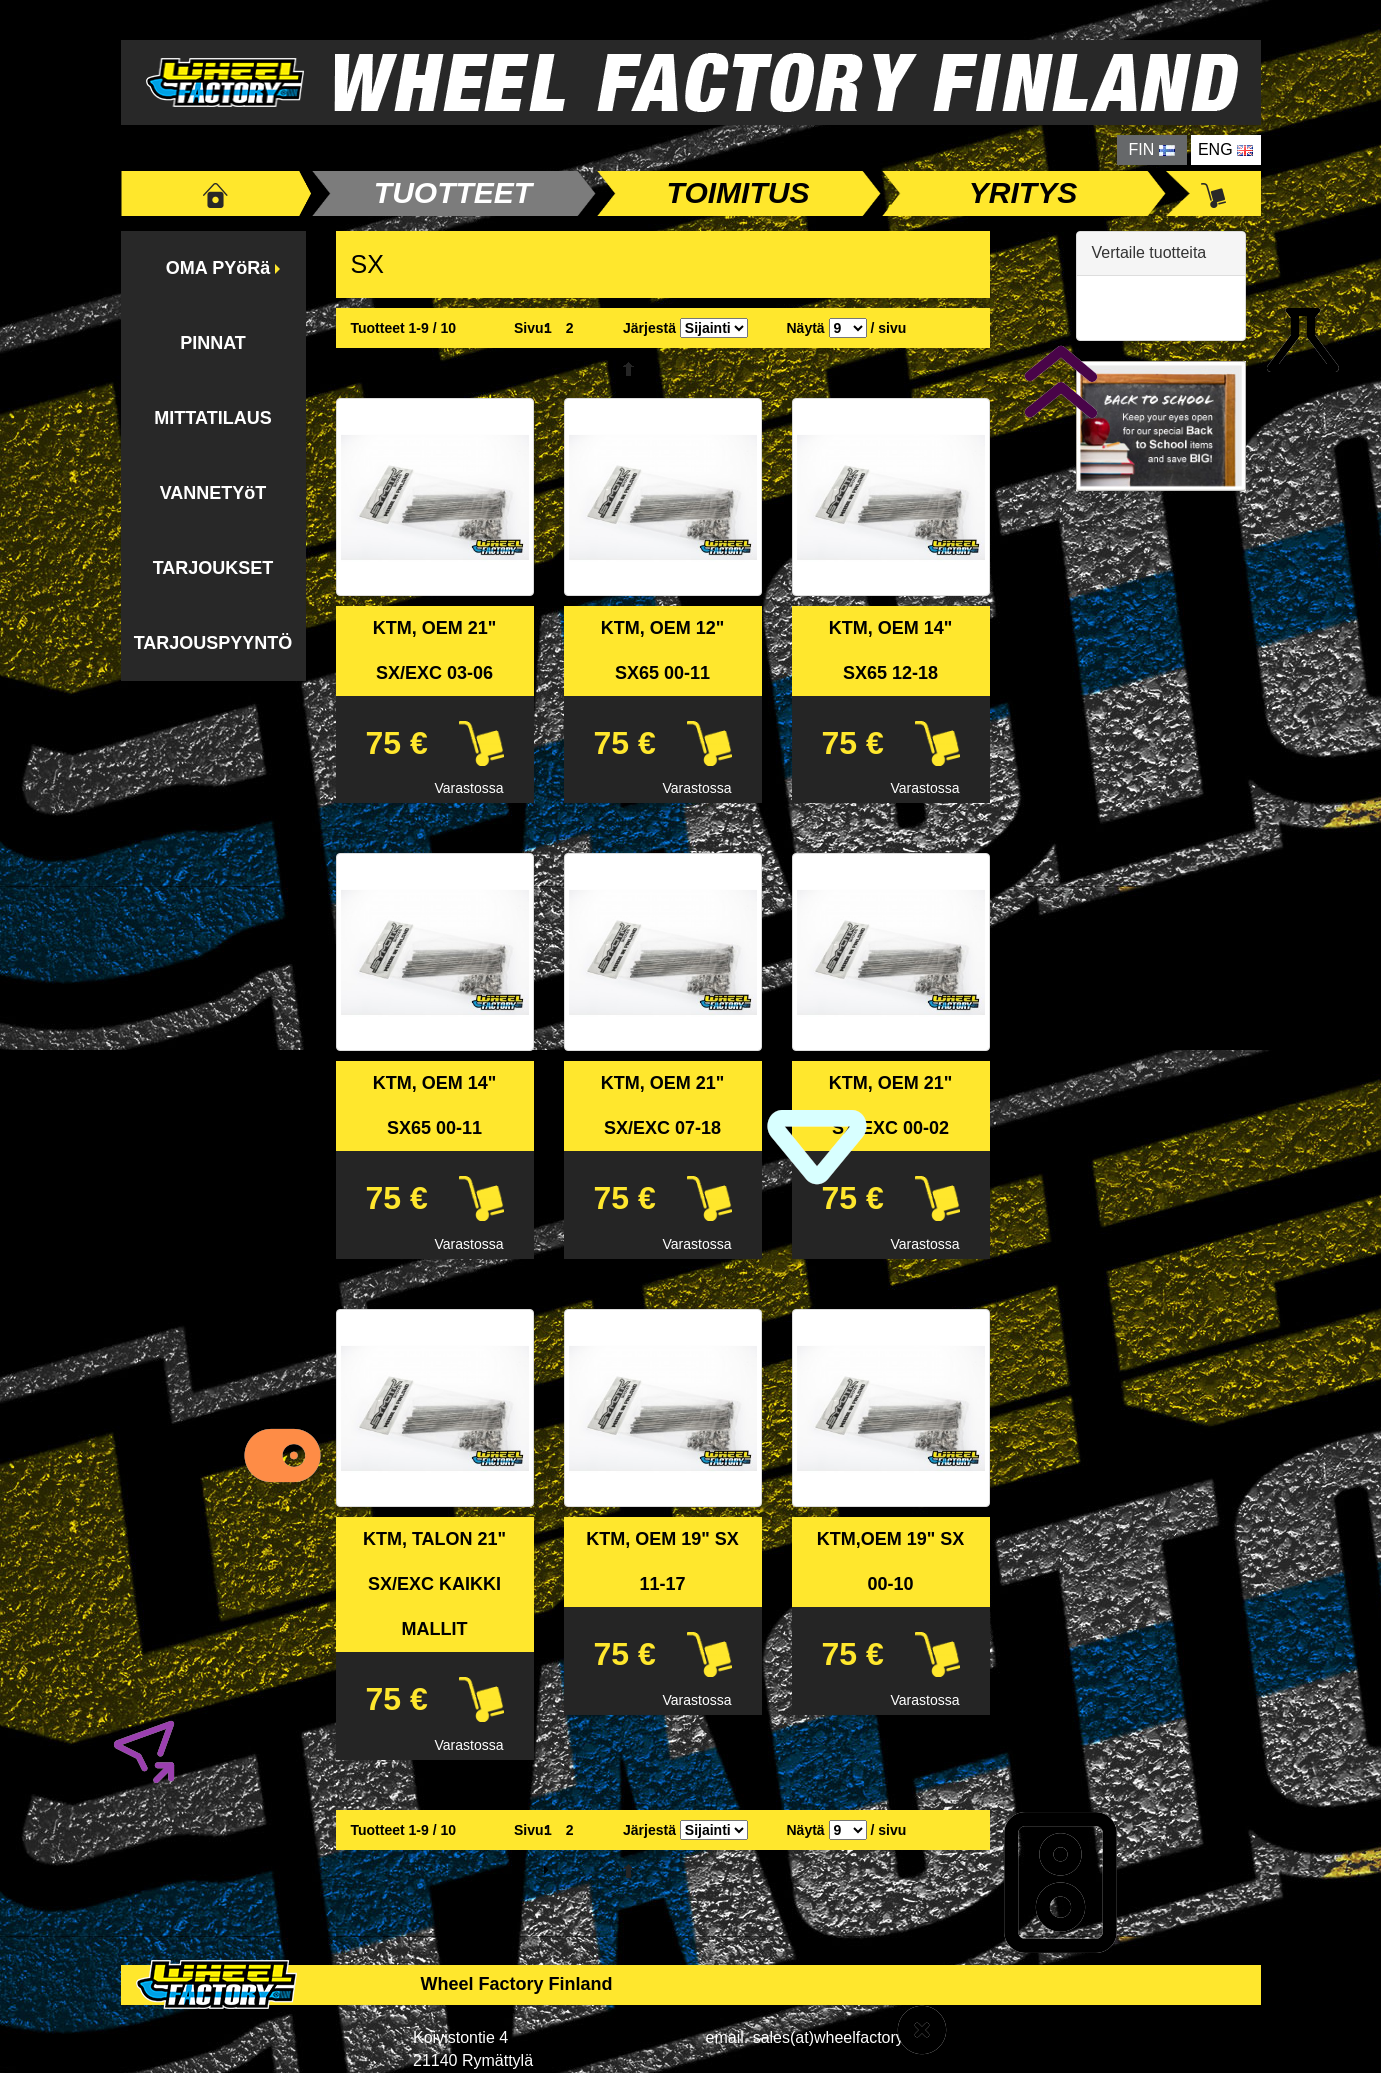  What do you see at coordinates (282, 1455) in the screenshot?
I see `toggle switch in the on/enabled position` at bounding box center [282, 1455].